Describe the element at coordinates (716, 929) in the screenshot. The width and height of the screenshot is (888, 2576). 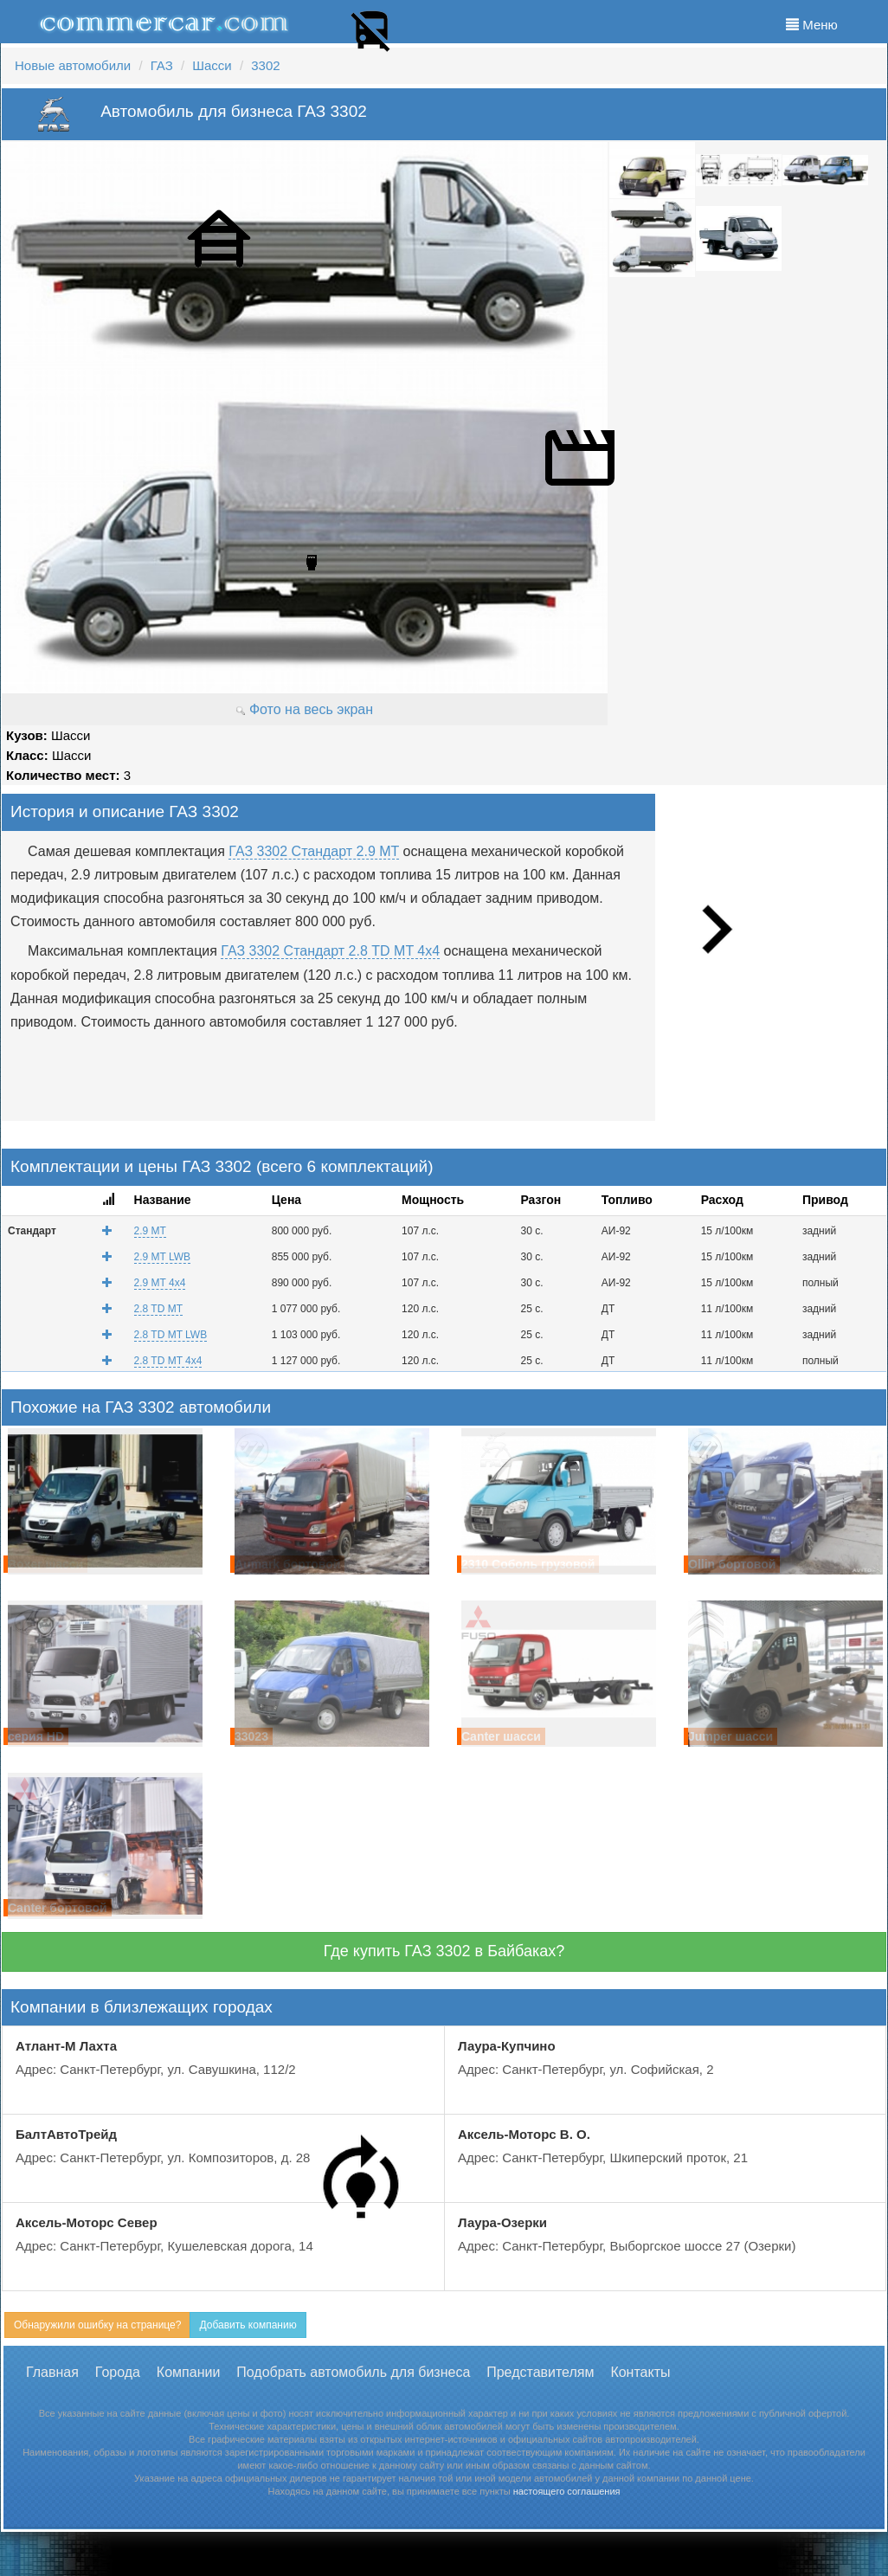
I see `navigate to the next item or page` at that location.